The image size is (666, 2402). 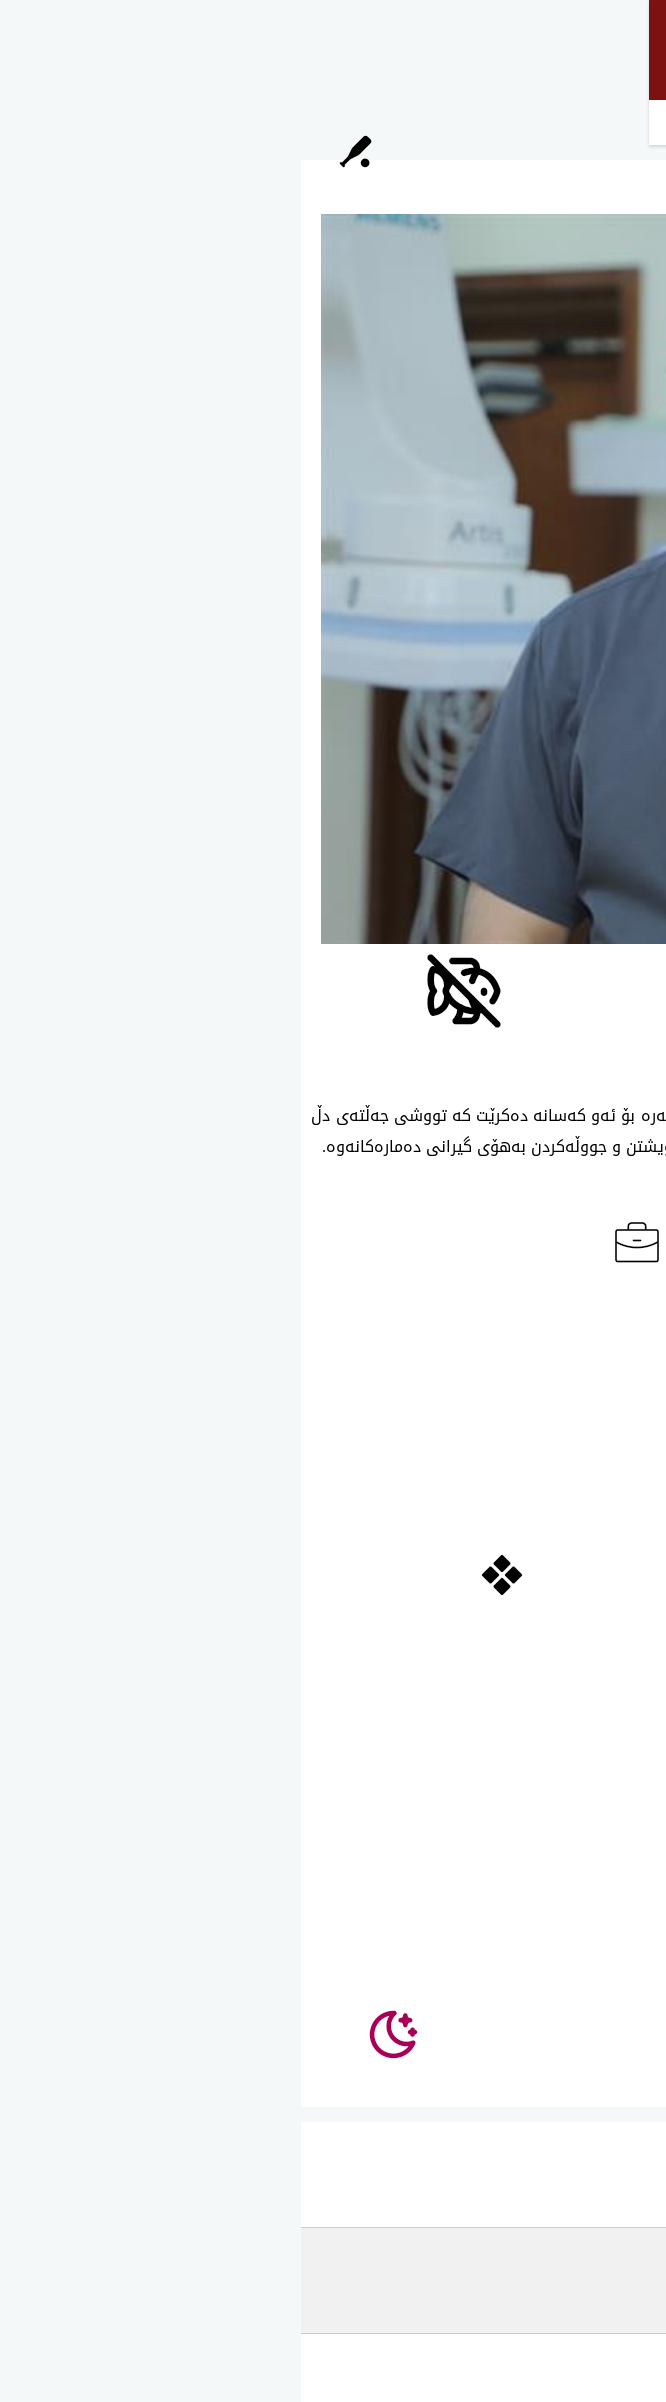 I want to click on access app dashboard or home screen, so click(x=502, y=1575).